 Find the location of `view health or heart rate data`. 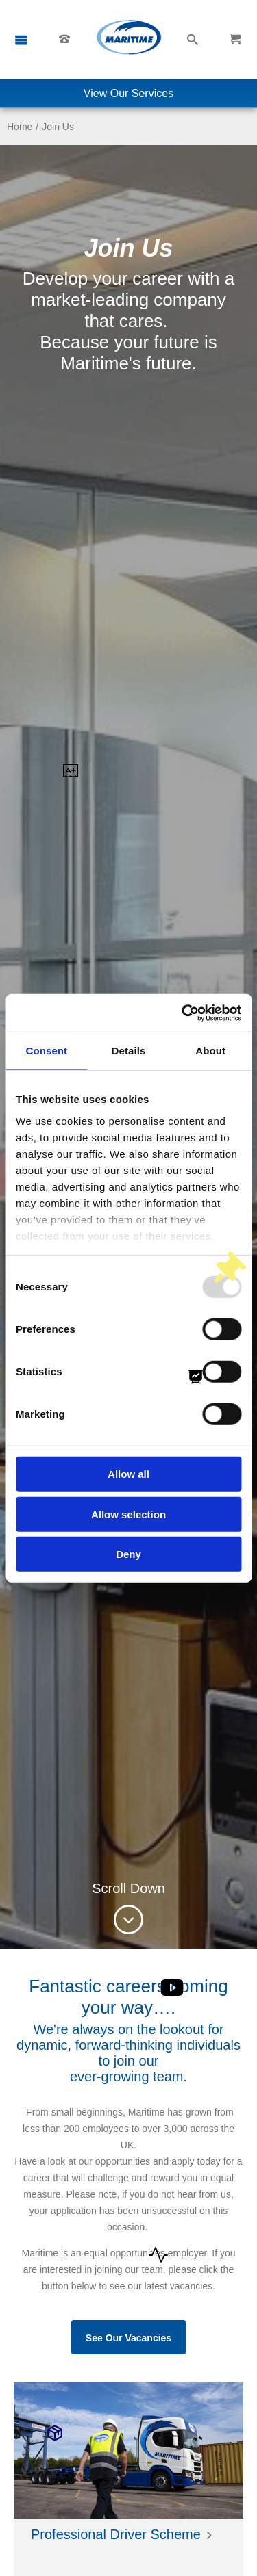

view health or heart rate data is located at coordinates (158, 2255).